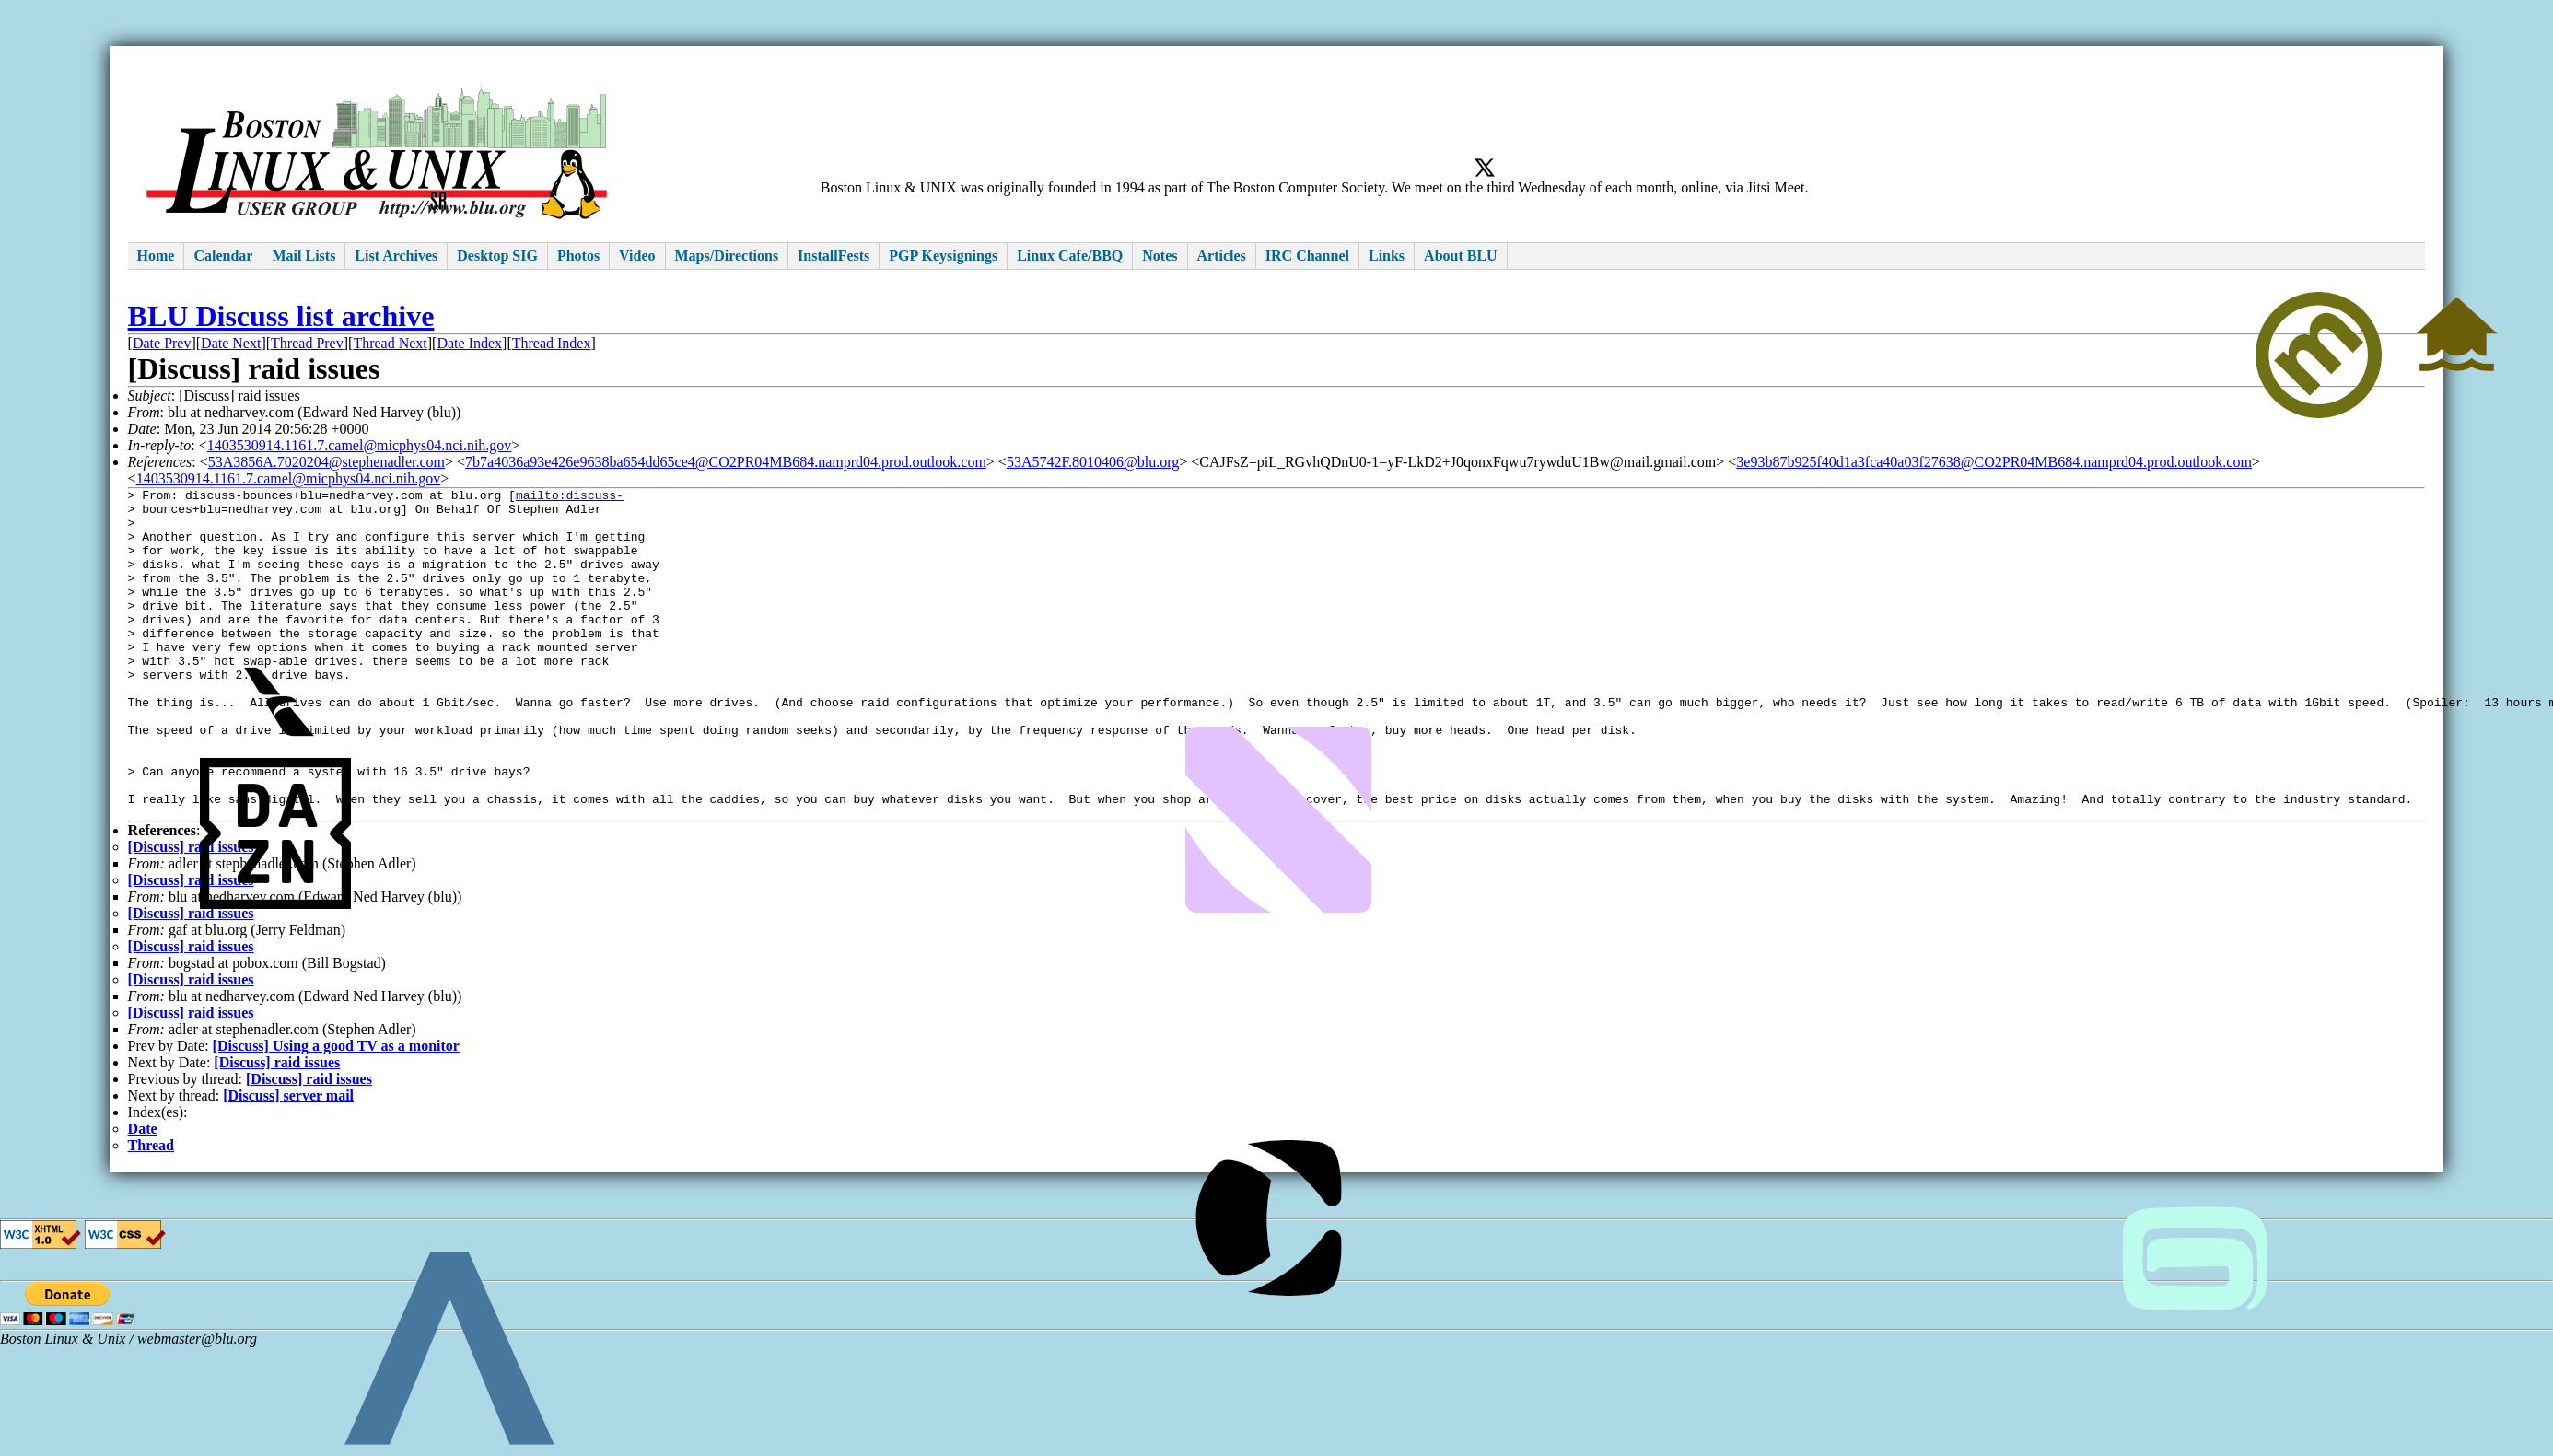 Image resolution: width=2553 pixels, height=1456 pixels. What do you see at coordinates (1268, 1217) in the screenshot?
I see `conekta payment platform logo` at bounding box center [1268, 1217].